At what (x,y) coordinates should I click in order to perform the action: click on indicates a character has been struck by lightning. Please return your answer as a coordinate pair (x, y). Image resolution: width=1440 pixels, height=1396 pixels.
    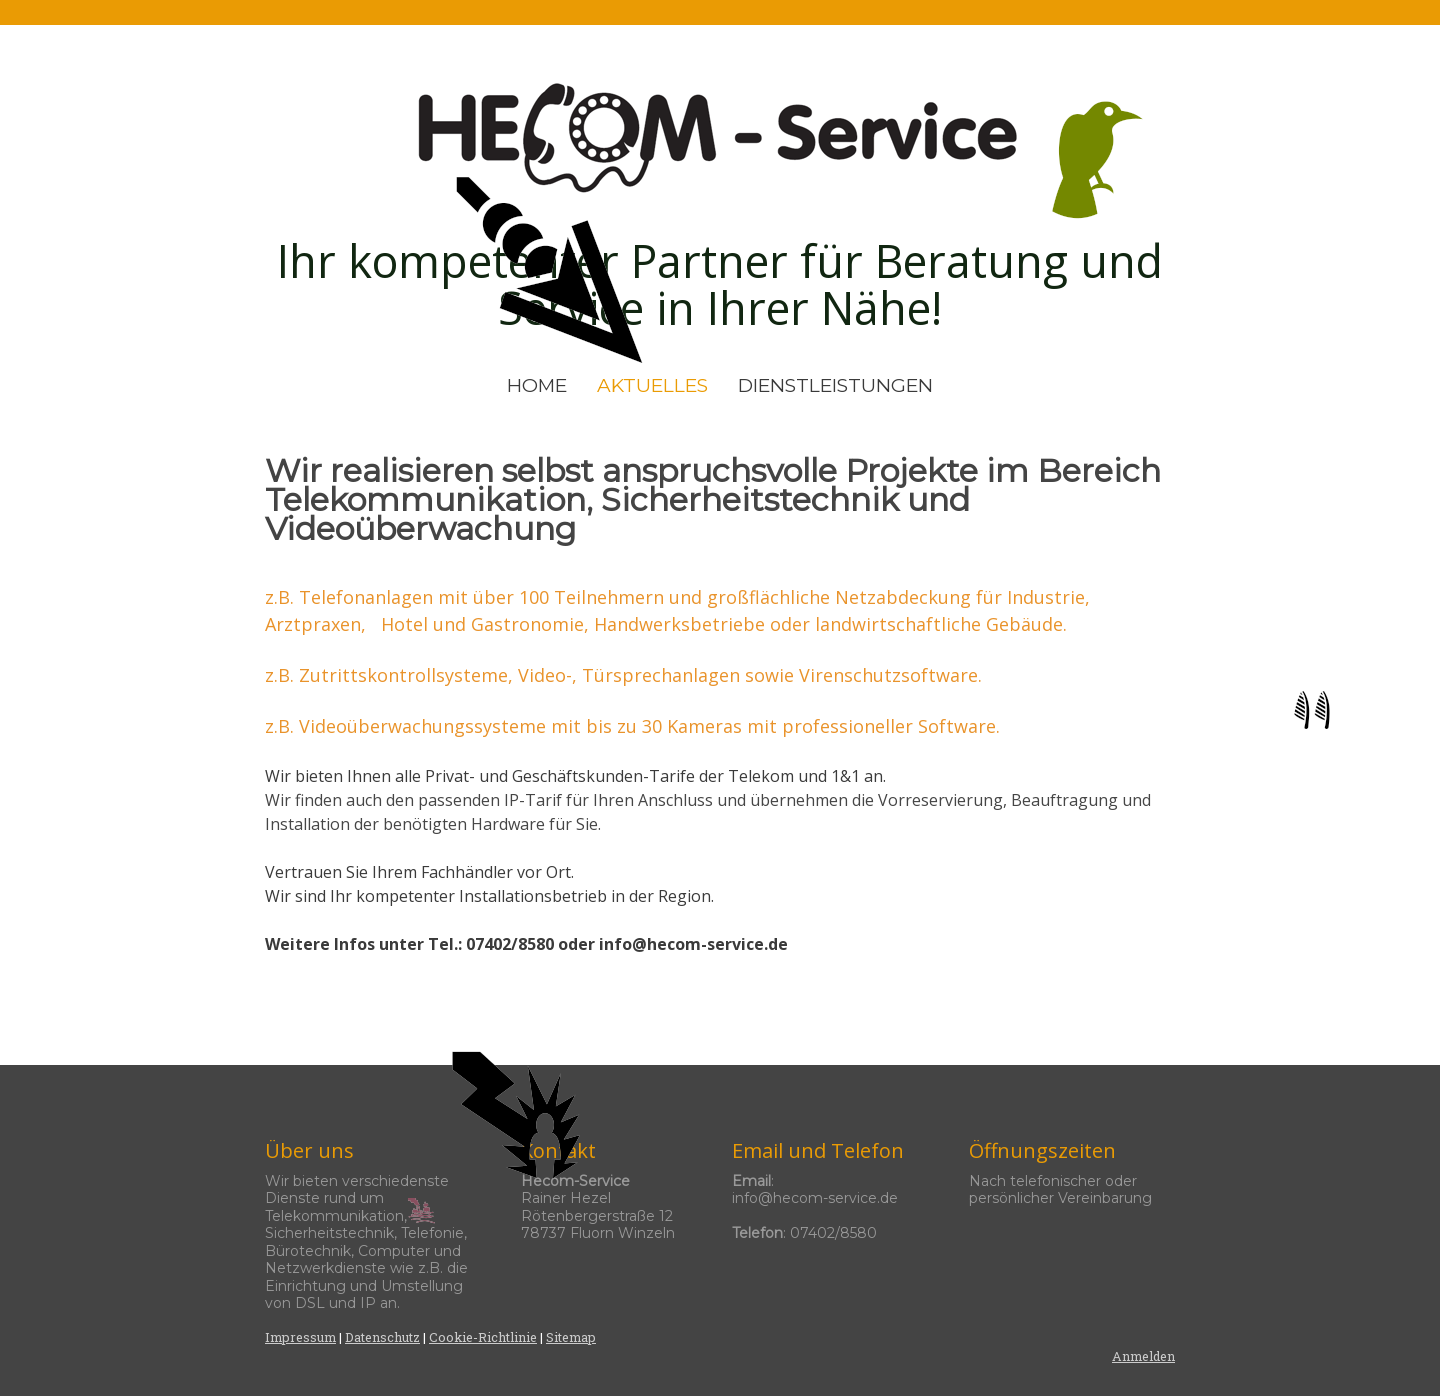
    Looking at the image, I should click on (516, 1115).